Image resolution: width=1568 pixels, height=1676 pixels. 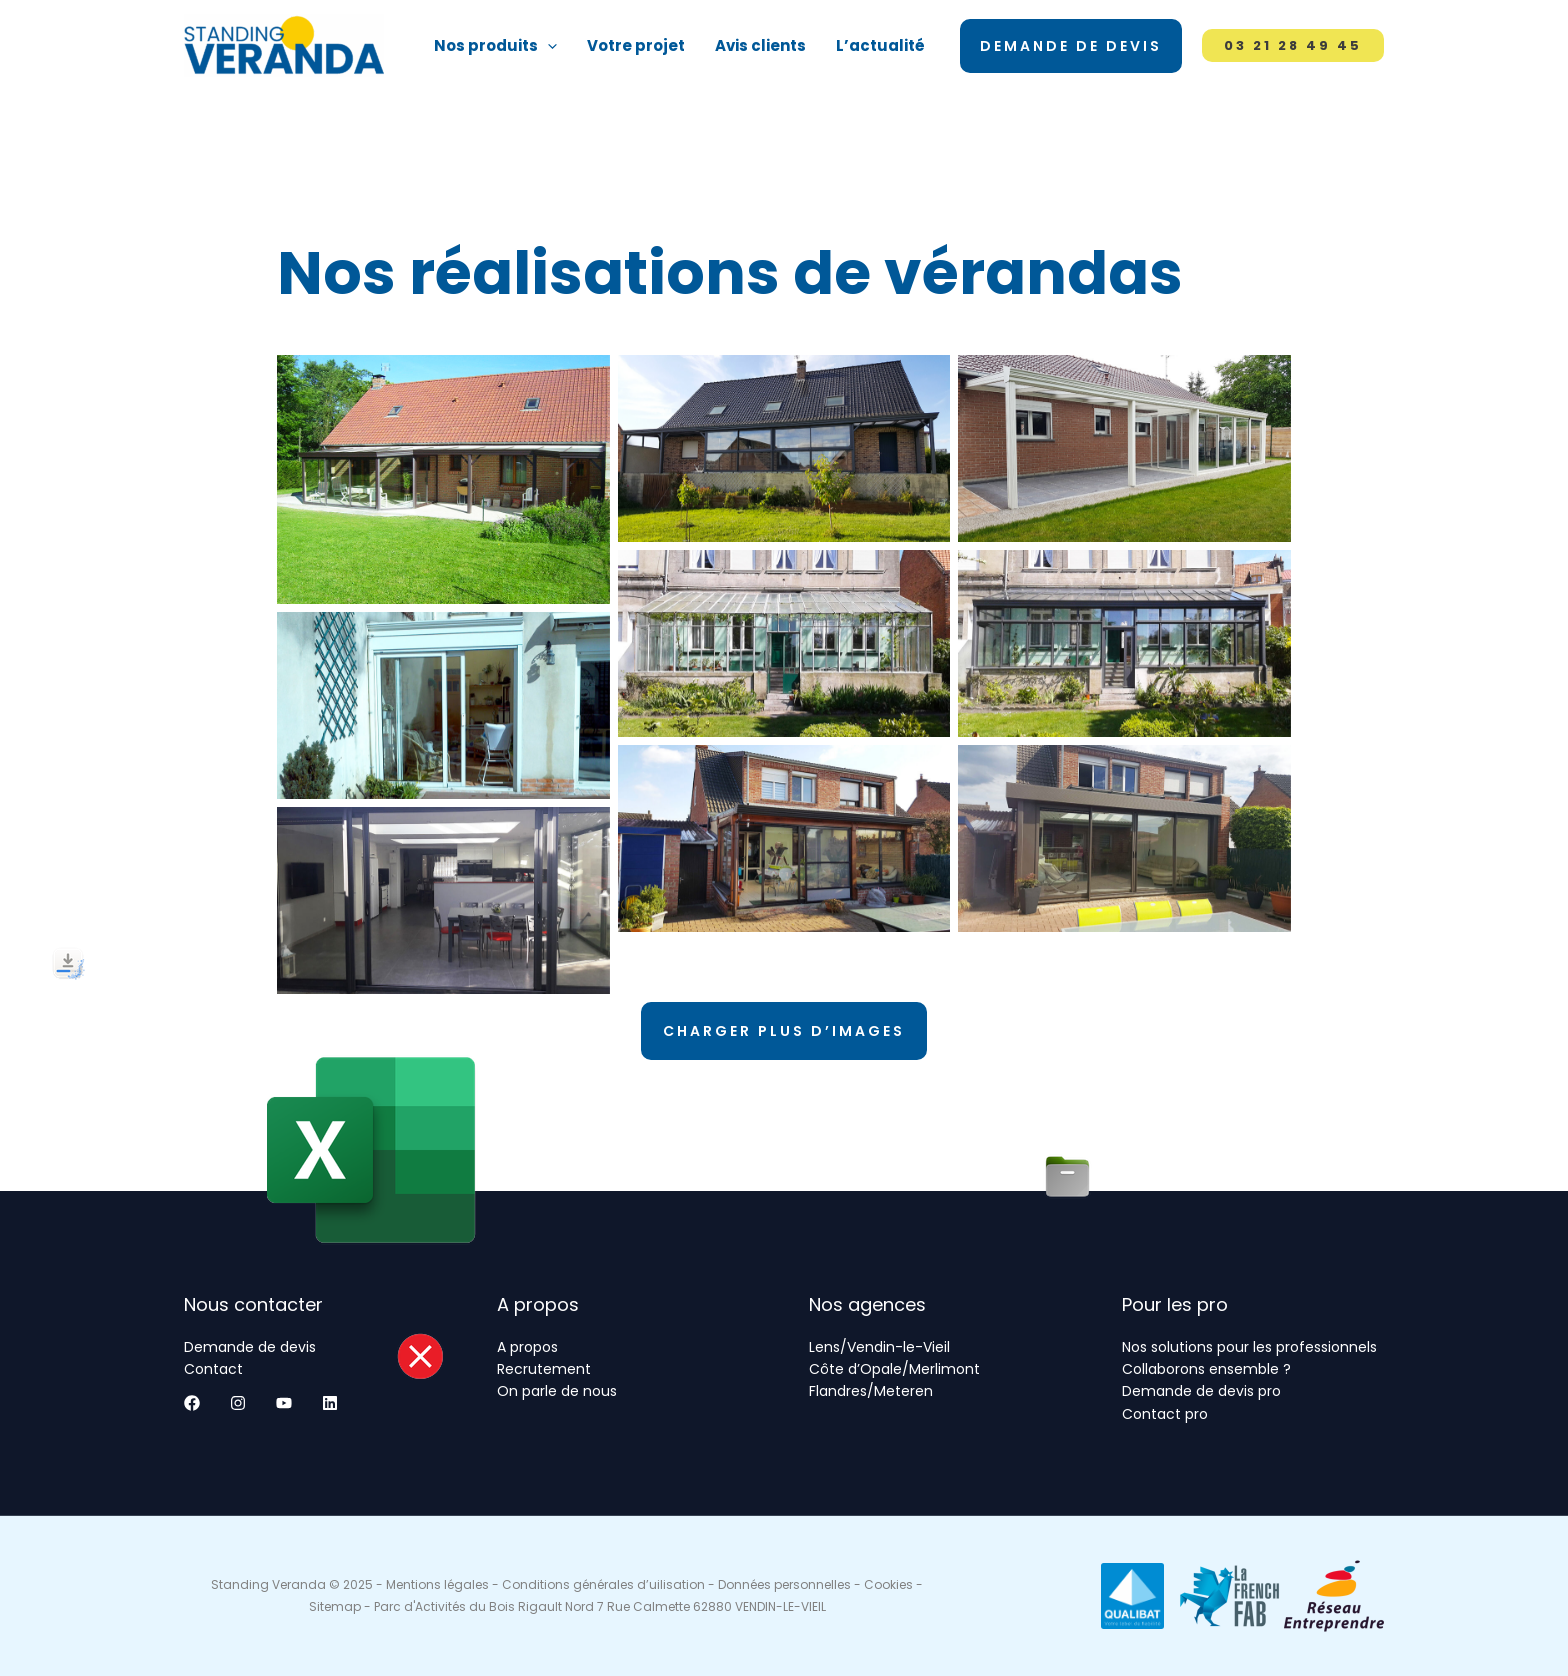 I want to click on open file manager application, so click(x=1067, y=1176).